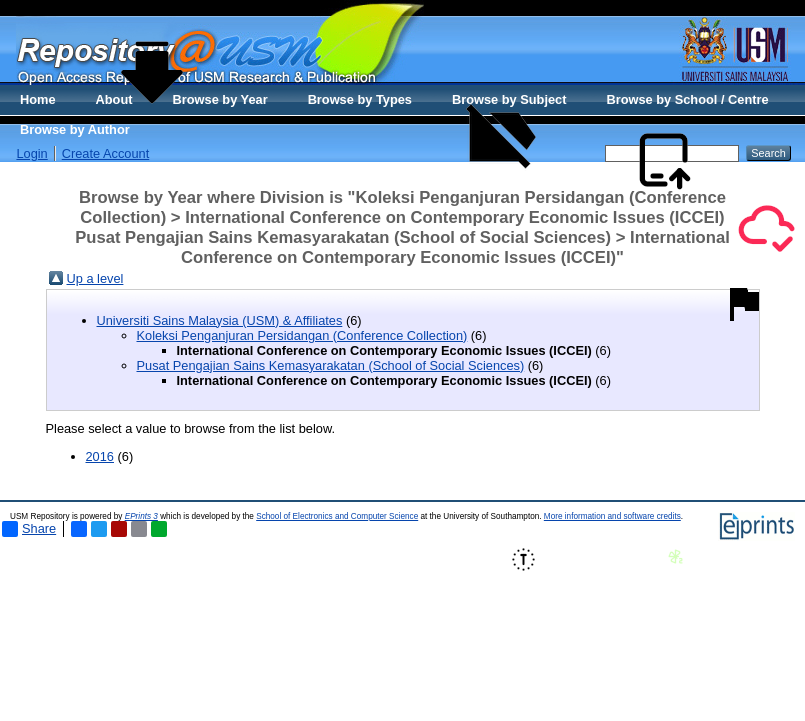 The image size is (805, 721). I want to click on remove a label or tag, so click(501, 137).